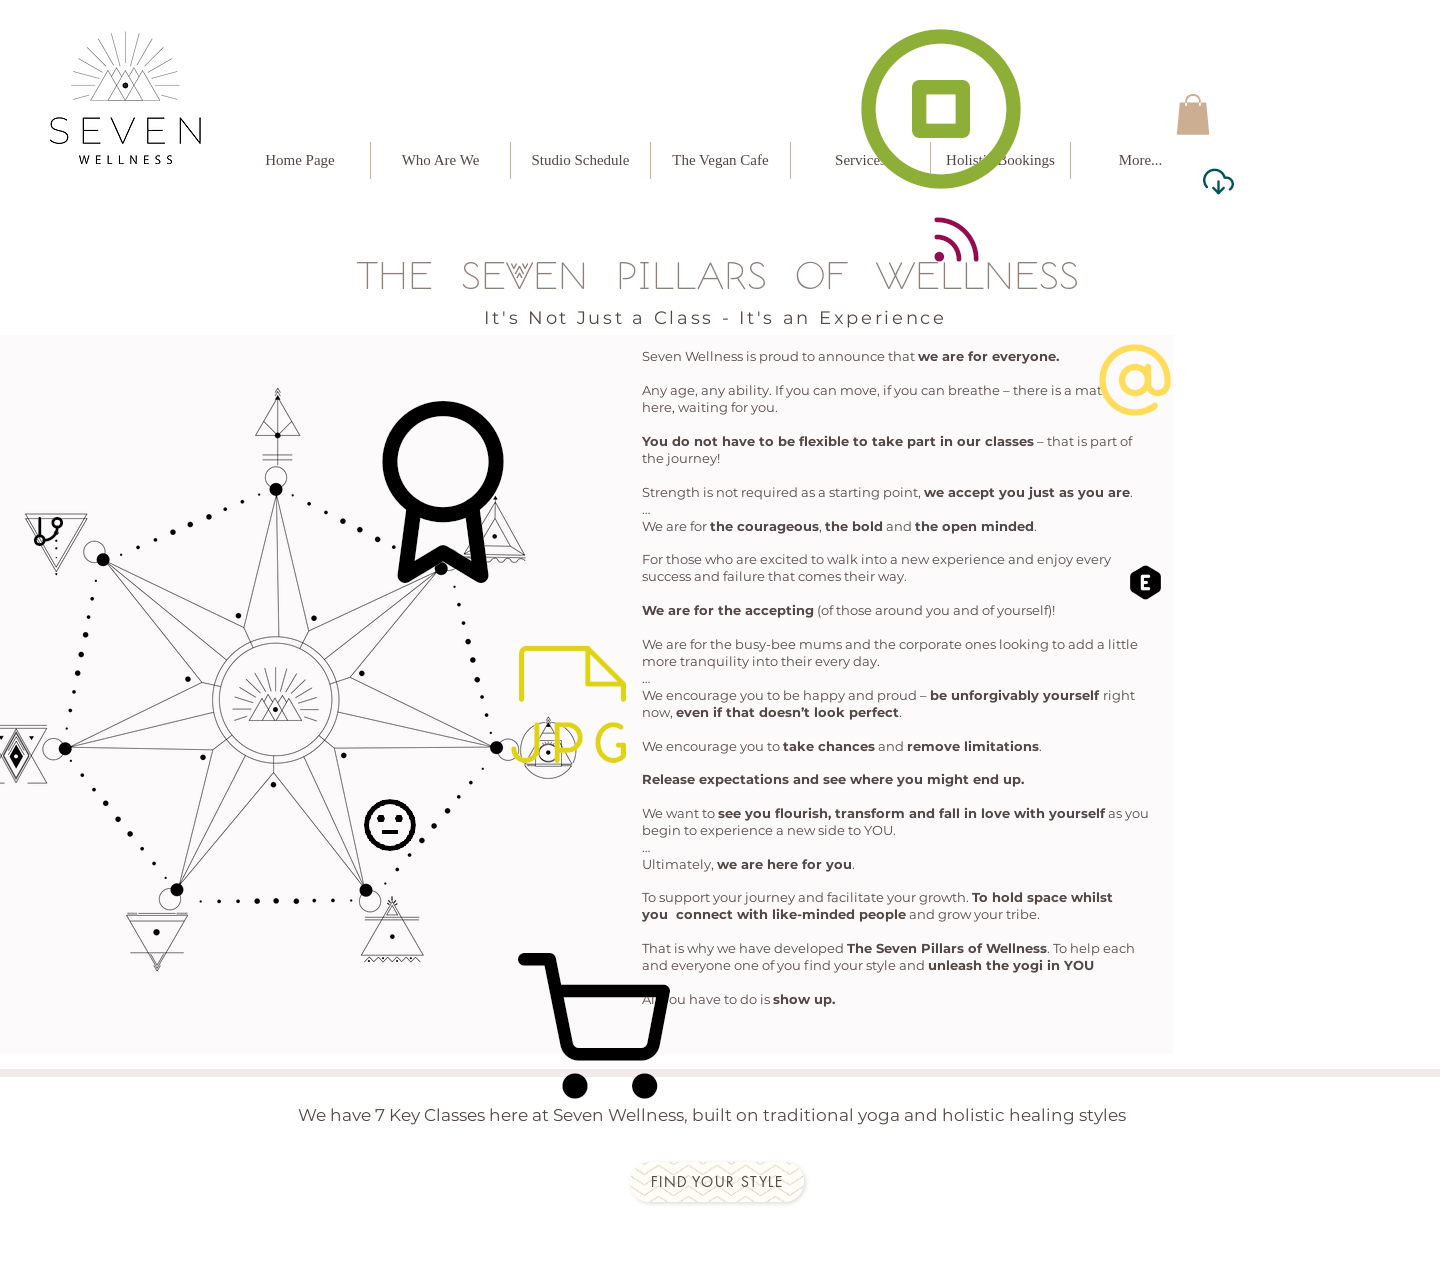 The width and height of the screenshot is (1440, 1281). Describe the element at coordinates (443, 492) in the screenshot. I see `view achievements or awards` at that location.